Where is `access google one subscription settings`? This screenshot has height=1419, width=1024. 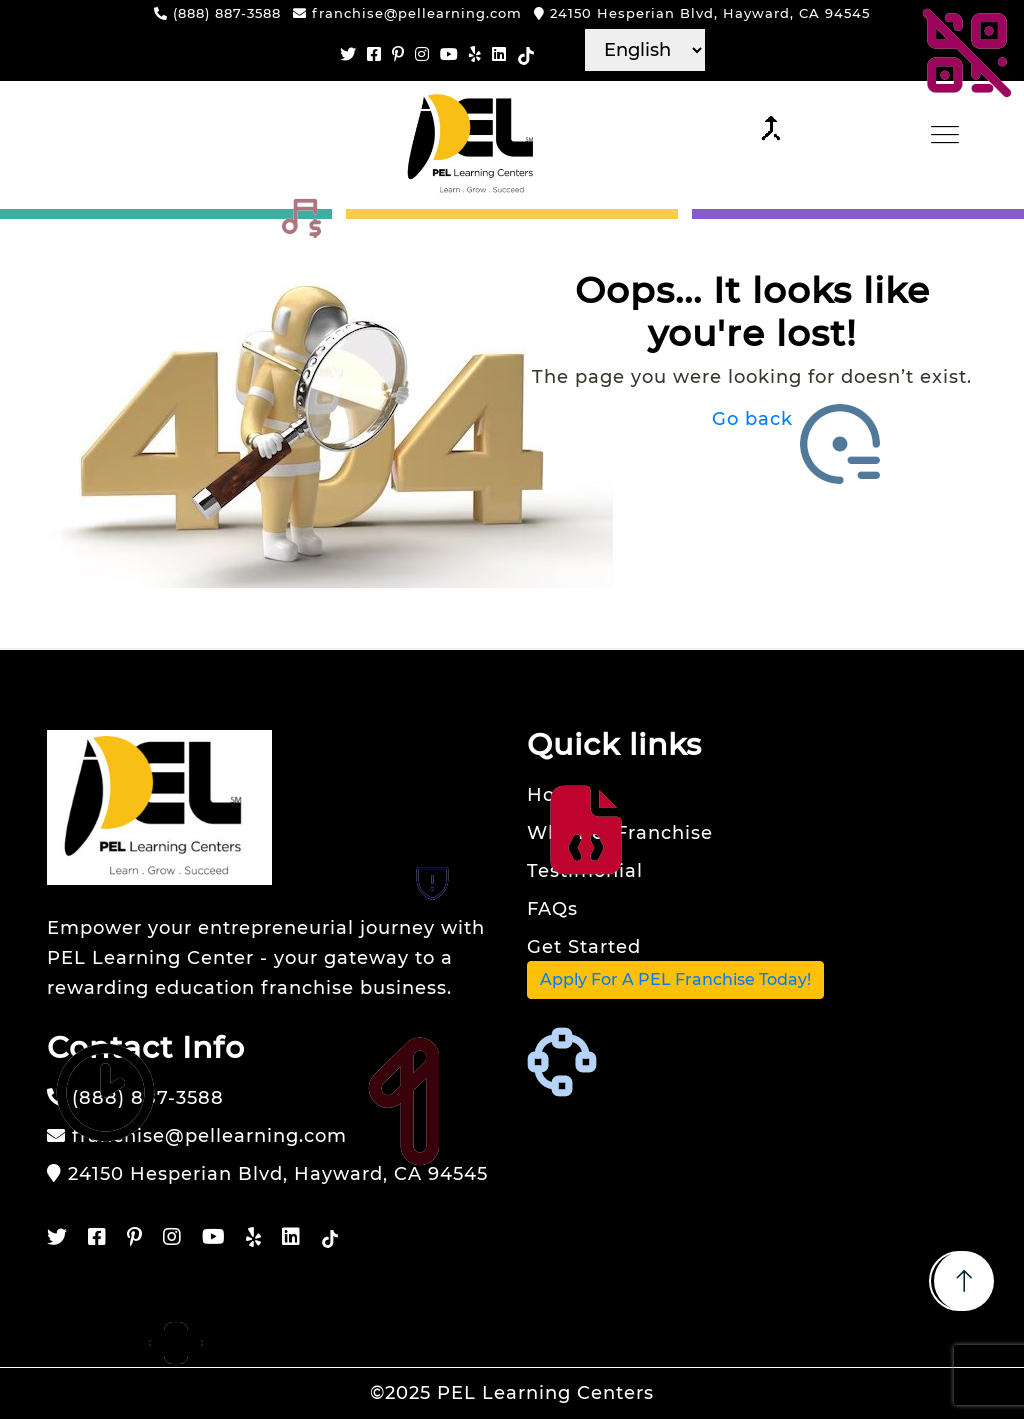
access google one subscription settings is located at coordinates (413, 1101).